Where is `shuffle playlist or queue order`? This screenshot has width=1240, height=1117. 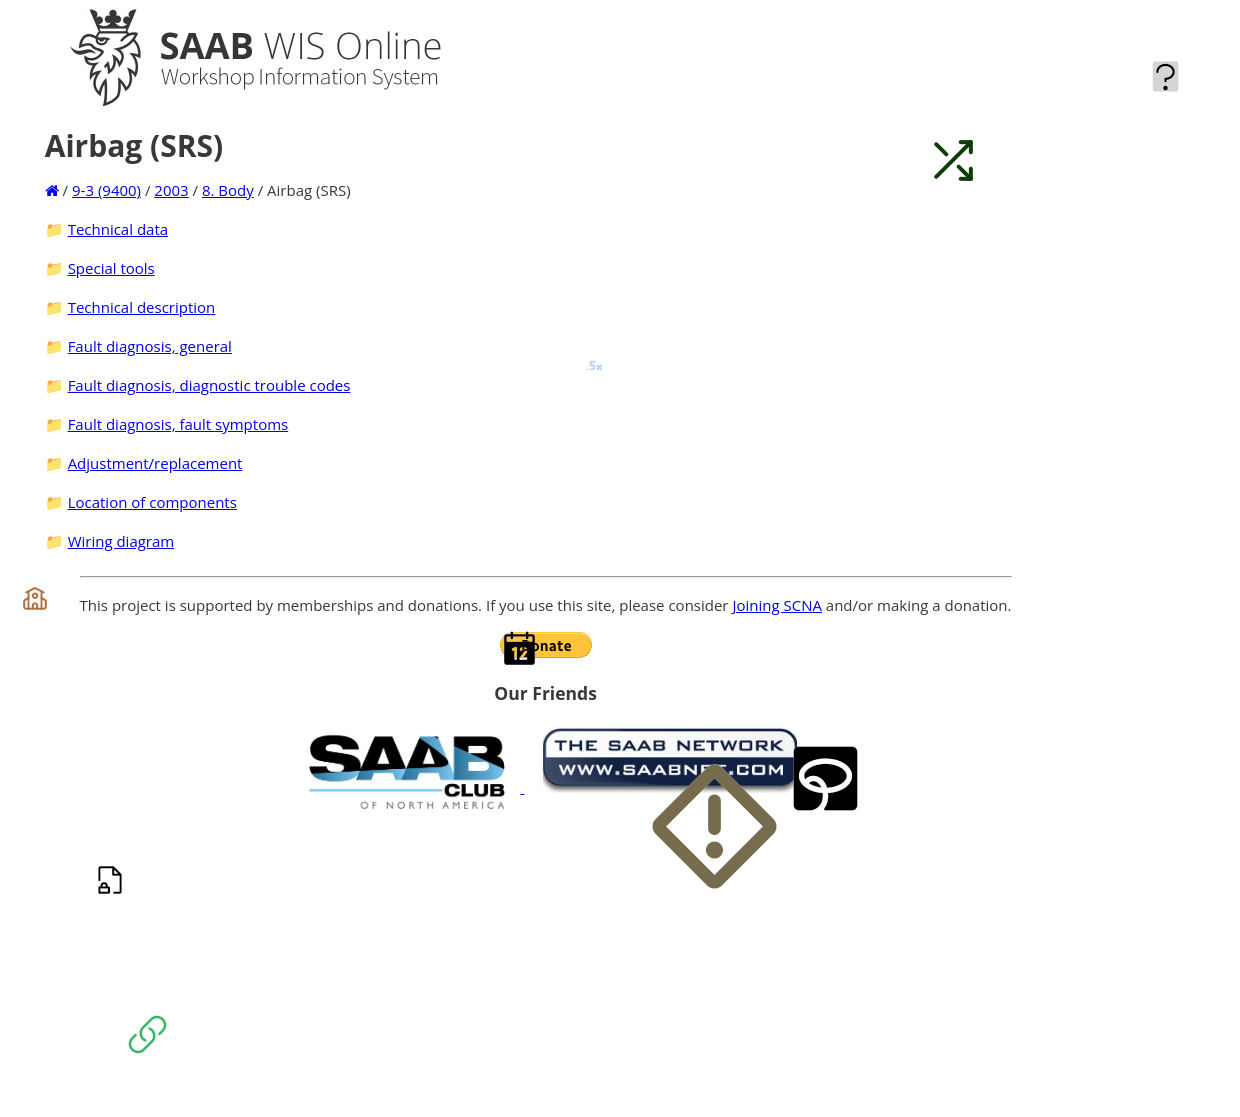
shuffle playlist or queue order is located at coordinates (952, 160).